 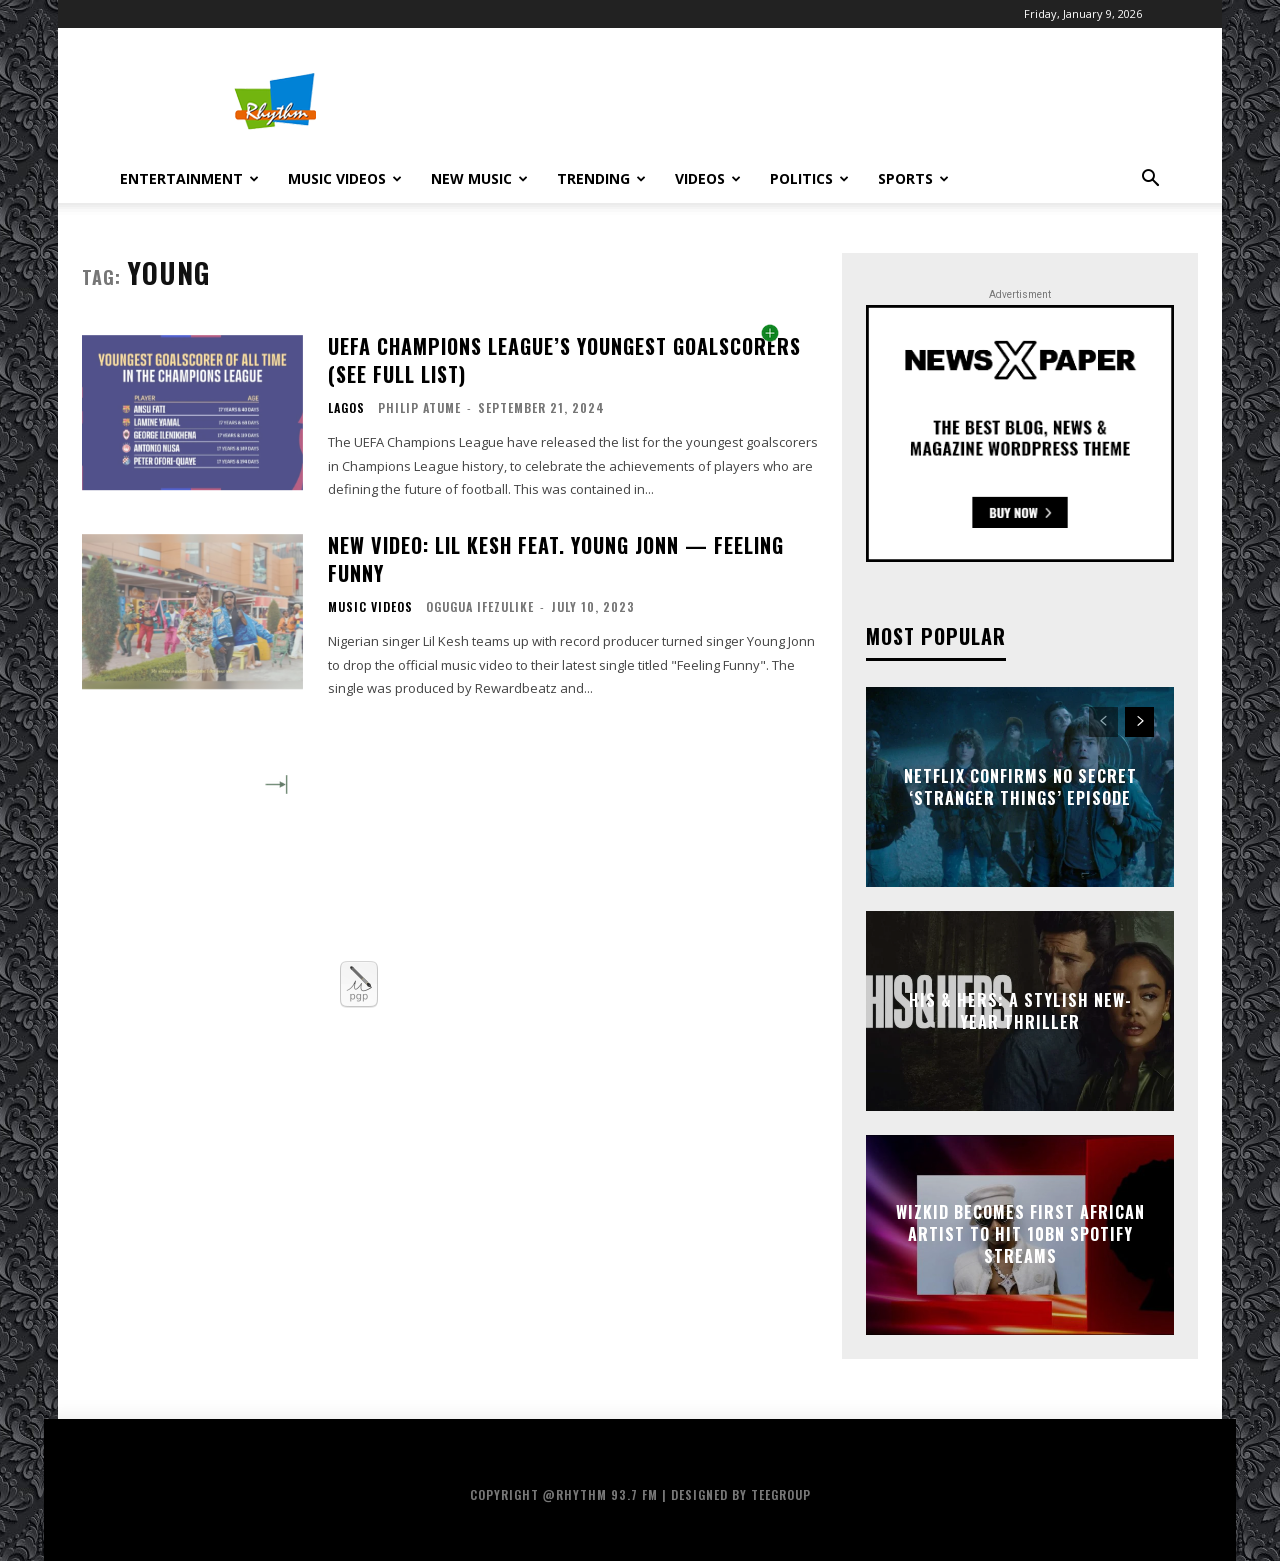 I want to click on add a new item to a list, so click(x=770, y=333).